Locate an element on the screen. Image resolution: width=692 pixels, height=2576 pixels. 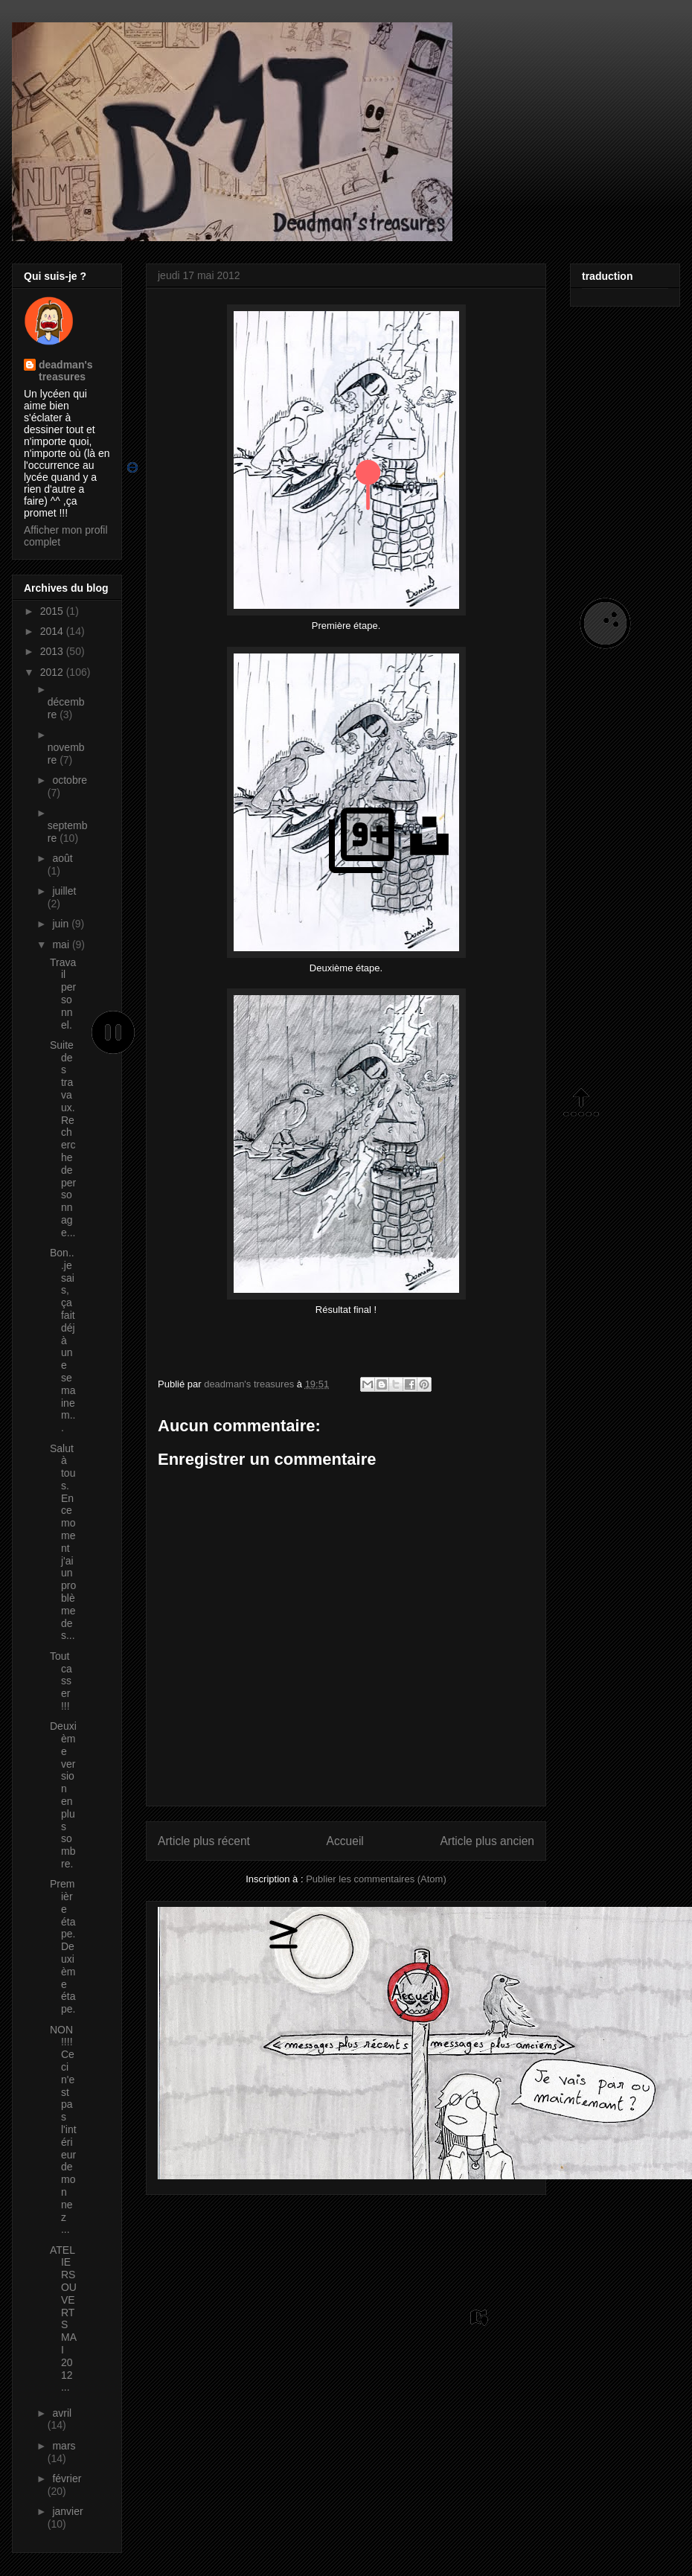
select agender identity option is located at coordinates (132, 467).